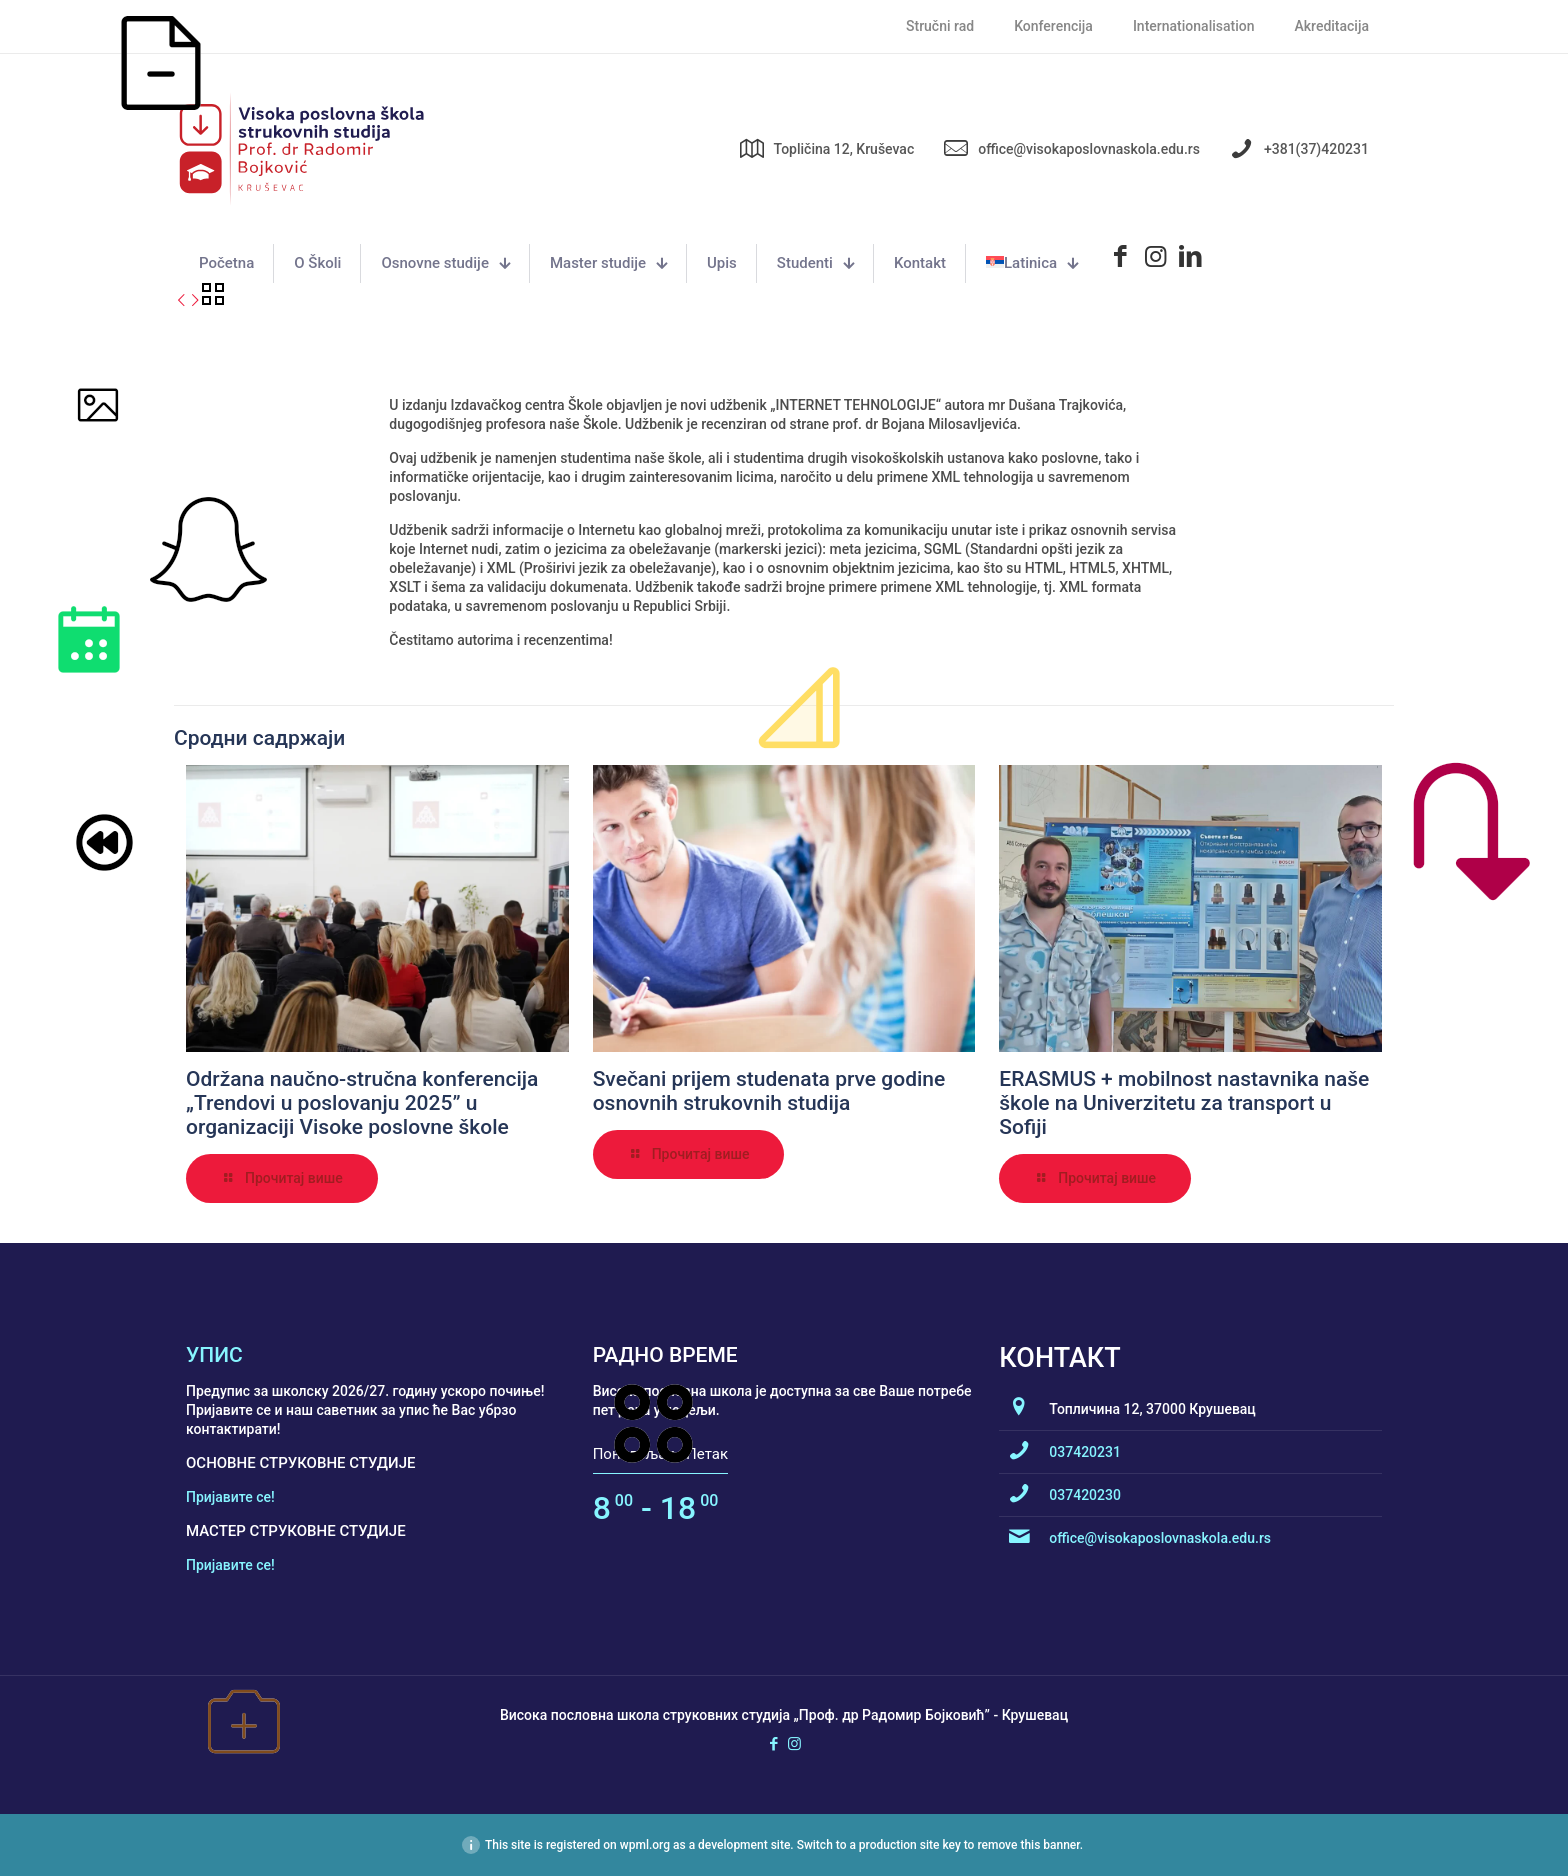 The width and height of the screenshot is (1568, 1876). Describe the element at coordinates (1466, 831) in the screenshot. I see `redo or repeat last action` at that location.